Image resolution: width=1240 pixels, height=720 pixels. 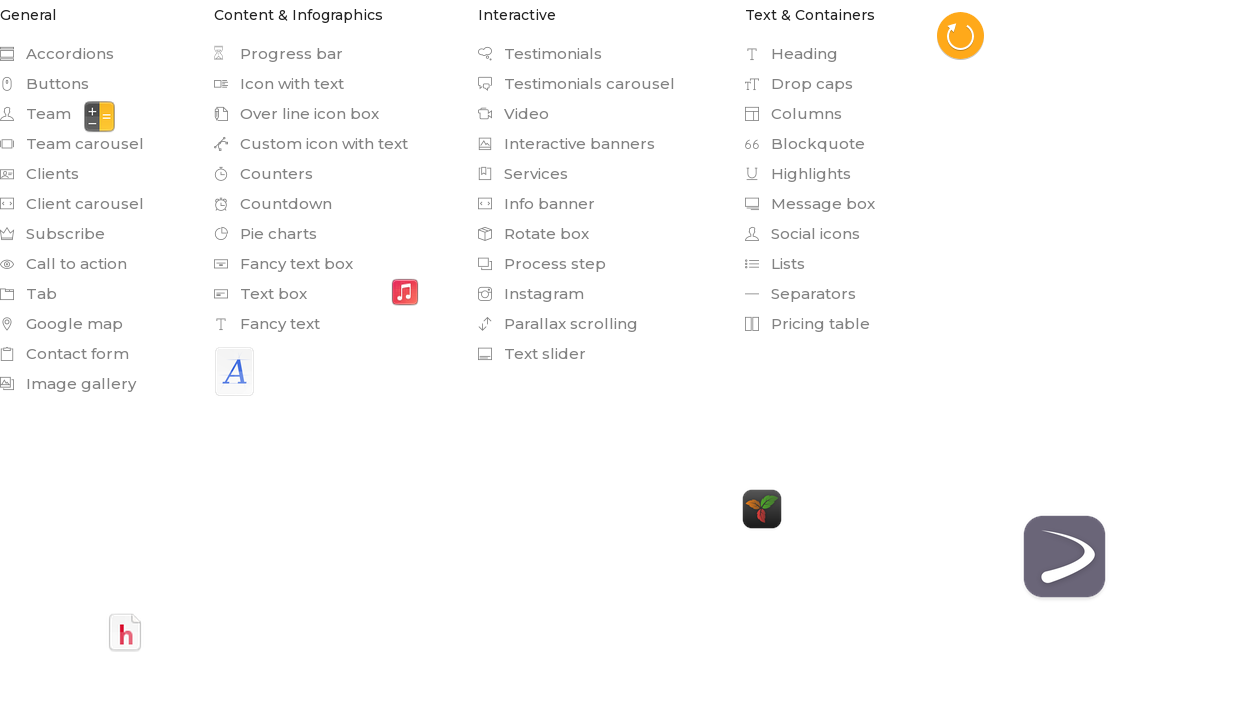 What do you see at coordinates (99, 116) in the screenshot?
I see `open the calculator app` at bounding box center [99, 116].